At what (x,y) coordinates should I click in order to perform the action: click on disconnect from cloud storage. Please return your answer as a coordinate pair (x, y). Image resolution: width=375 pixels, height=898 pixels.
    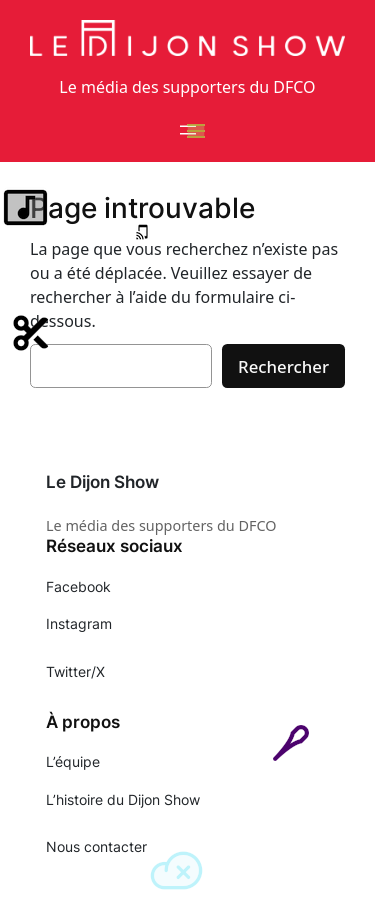
    Looking at the image, I should click on (176, 870).